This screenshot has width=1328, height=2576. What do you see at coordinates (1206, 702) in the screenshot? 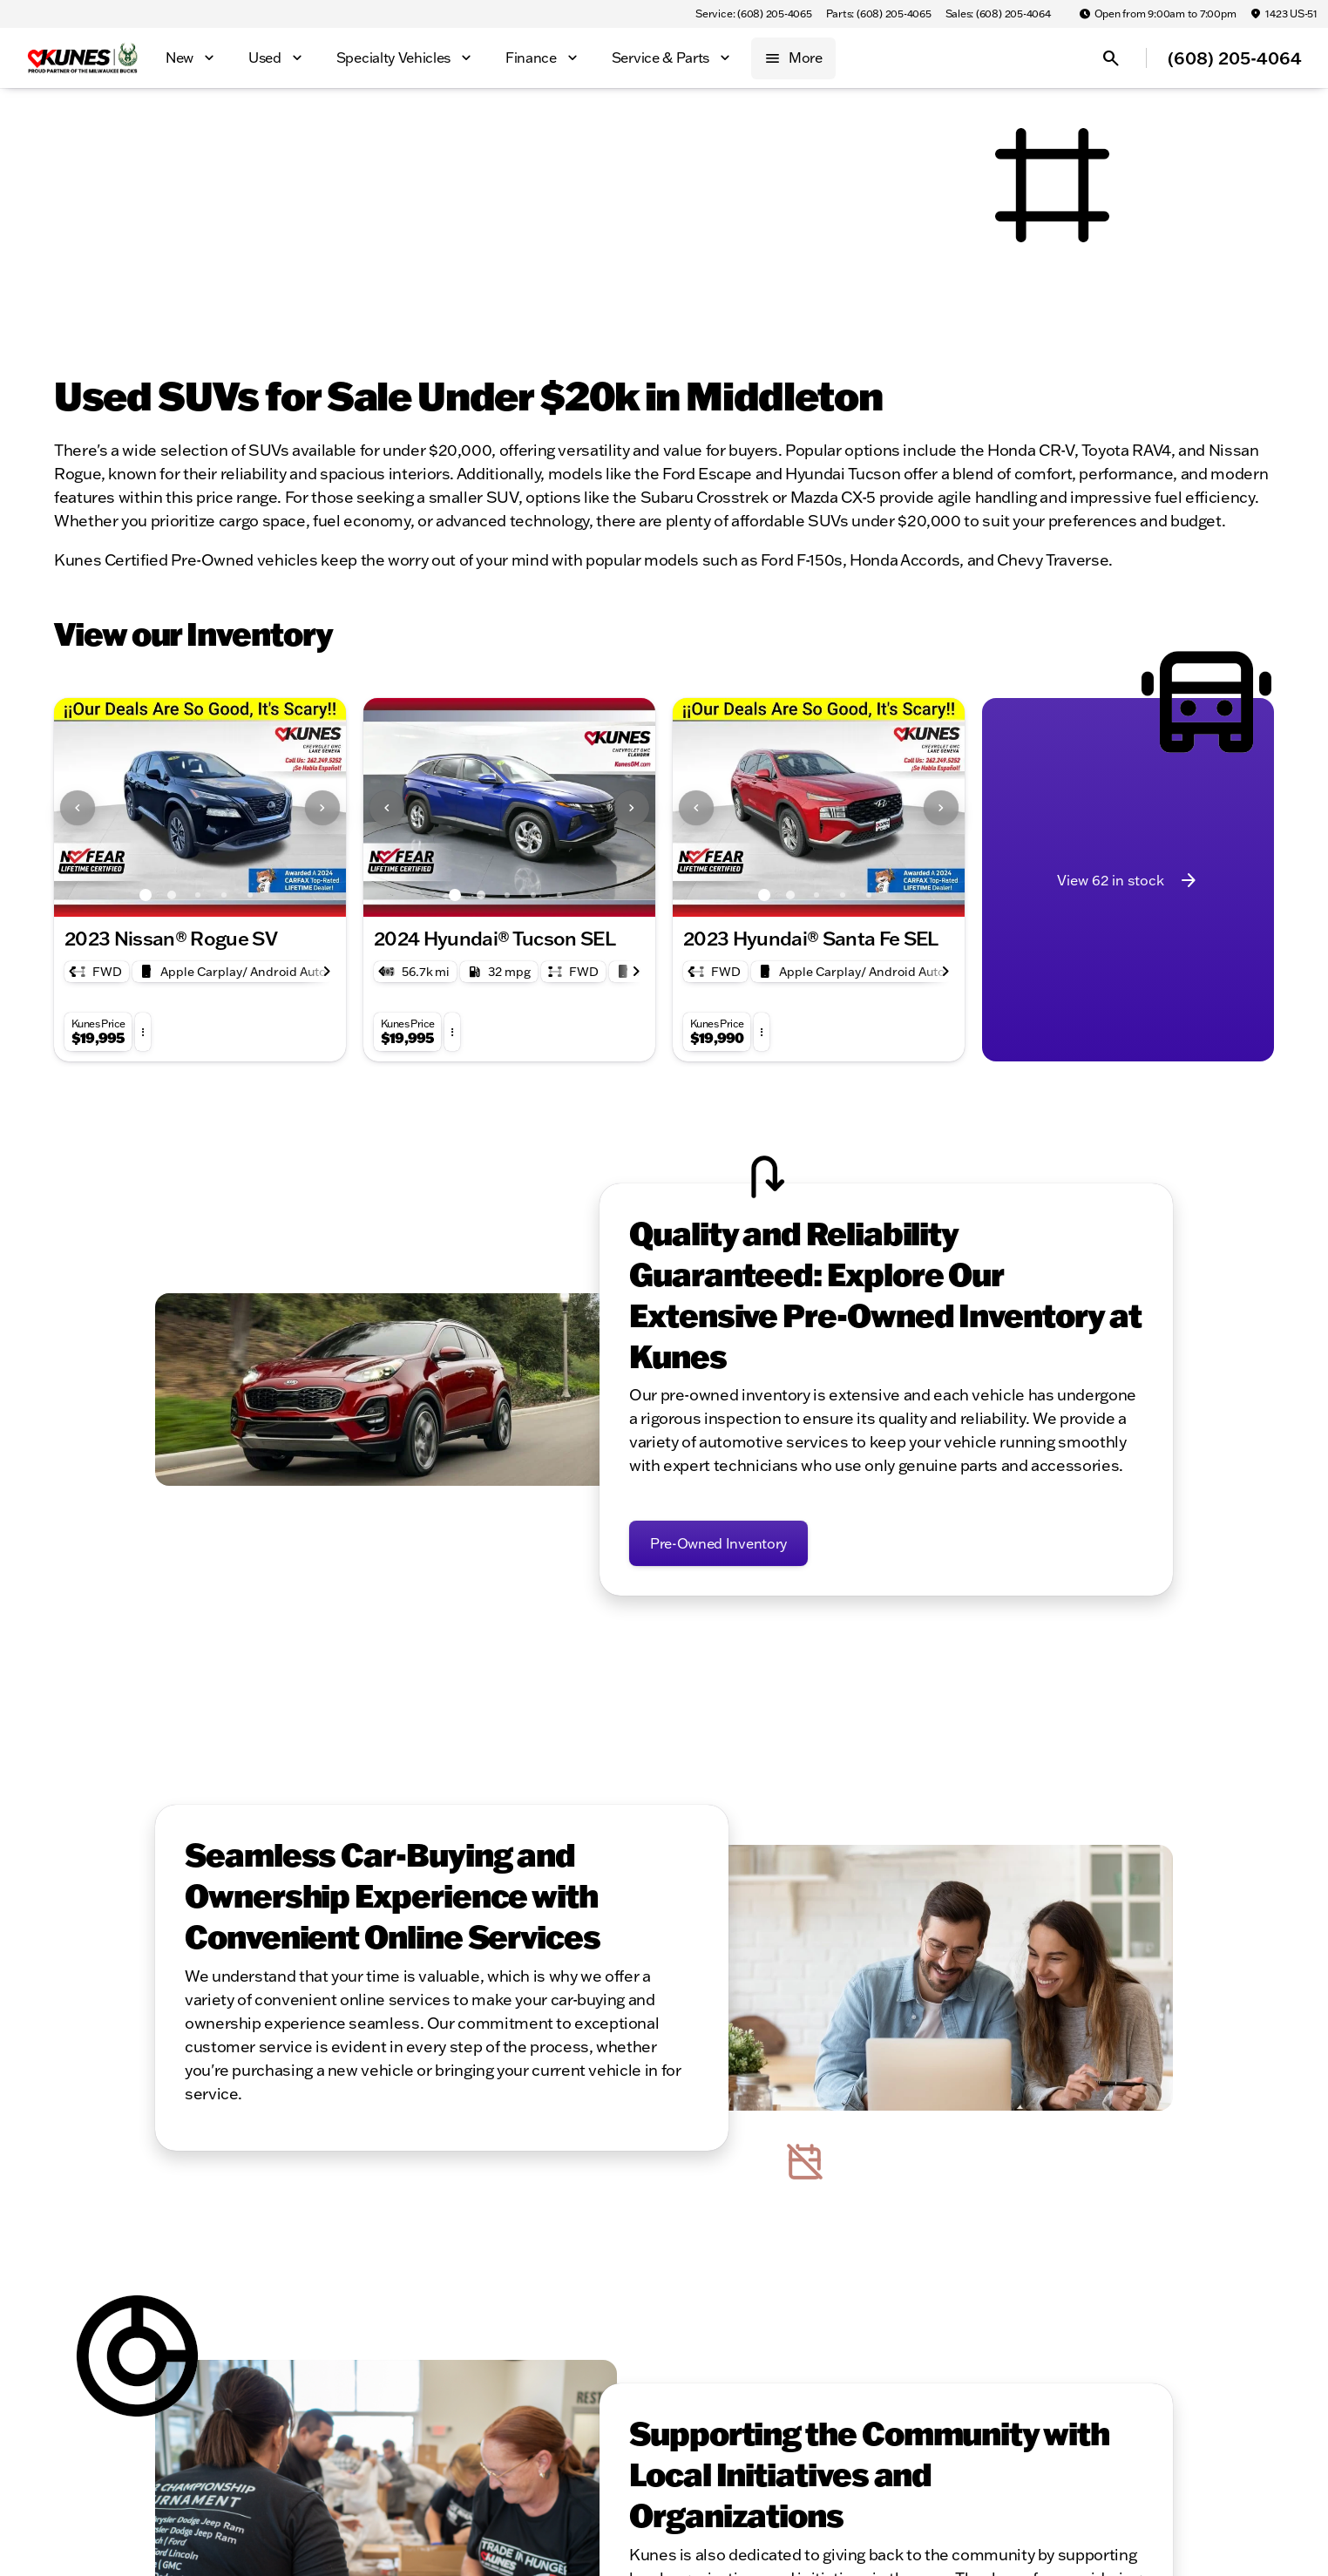
I see `view bus routes or schedules` at bounding box center [1206, 702].